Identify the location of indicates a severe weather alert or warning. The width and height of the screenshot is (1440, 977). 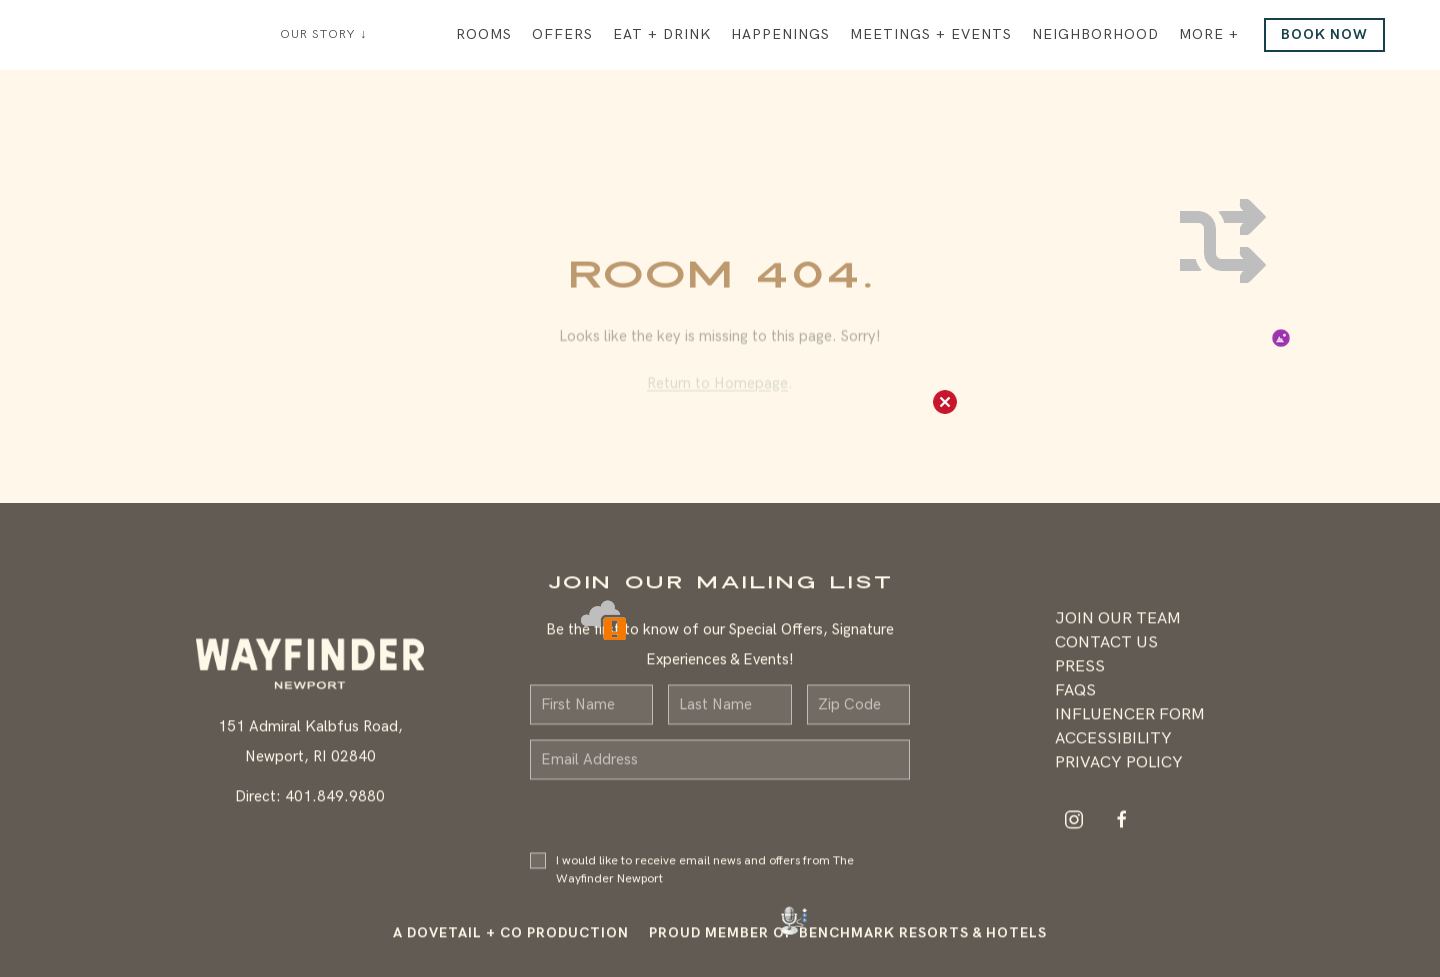
(603, 617).